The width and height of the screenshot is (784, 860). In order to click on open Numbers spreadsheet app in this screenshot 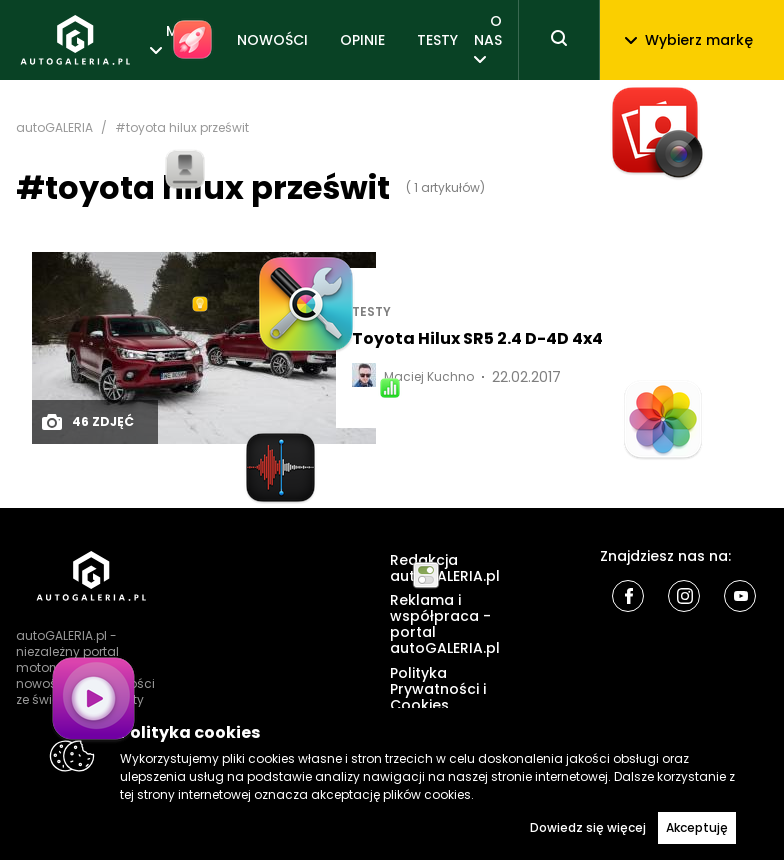, I will do `click(390, 388)`.